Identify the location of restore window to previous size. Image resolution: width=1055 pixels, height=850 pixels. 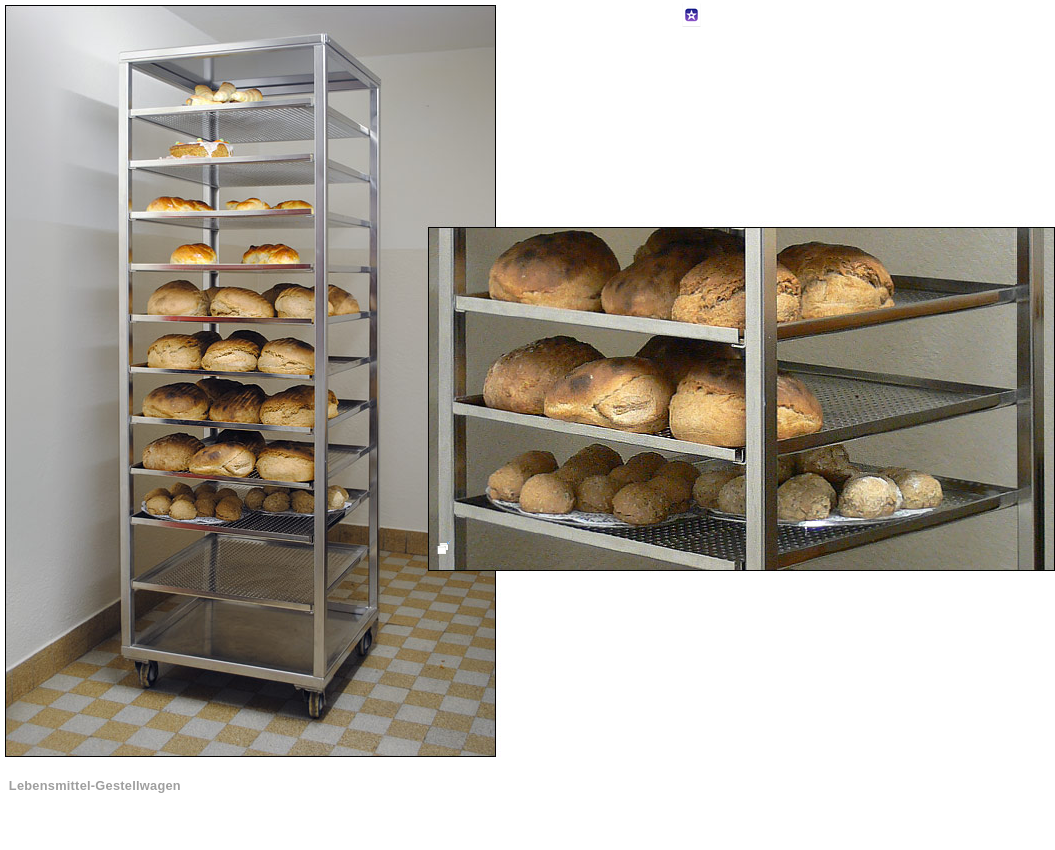
(444, 547).